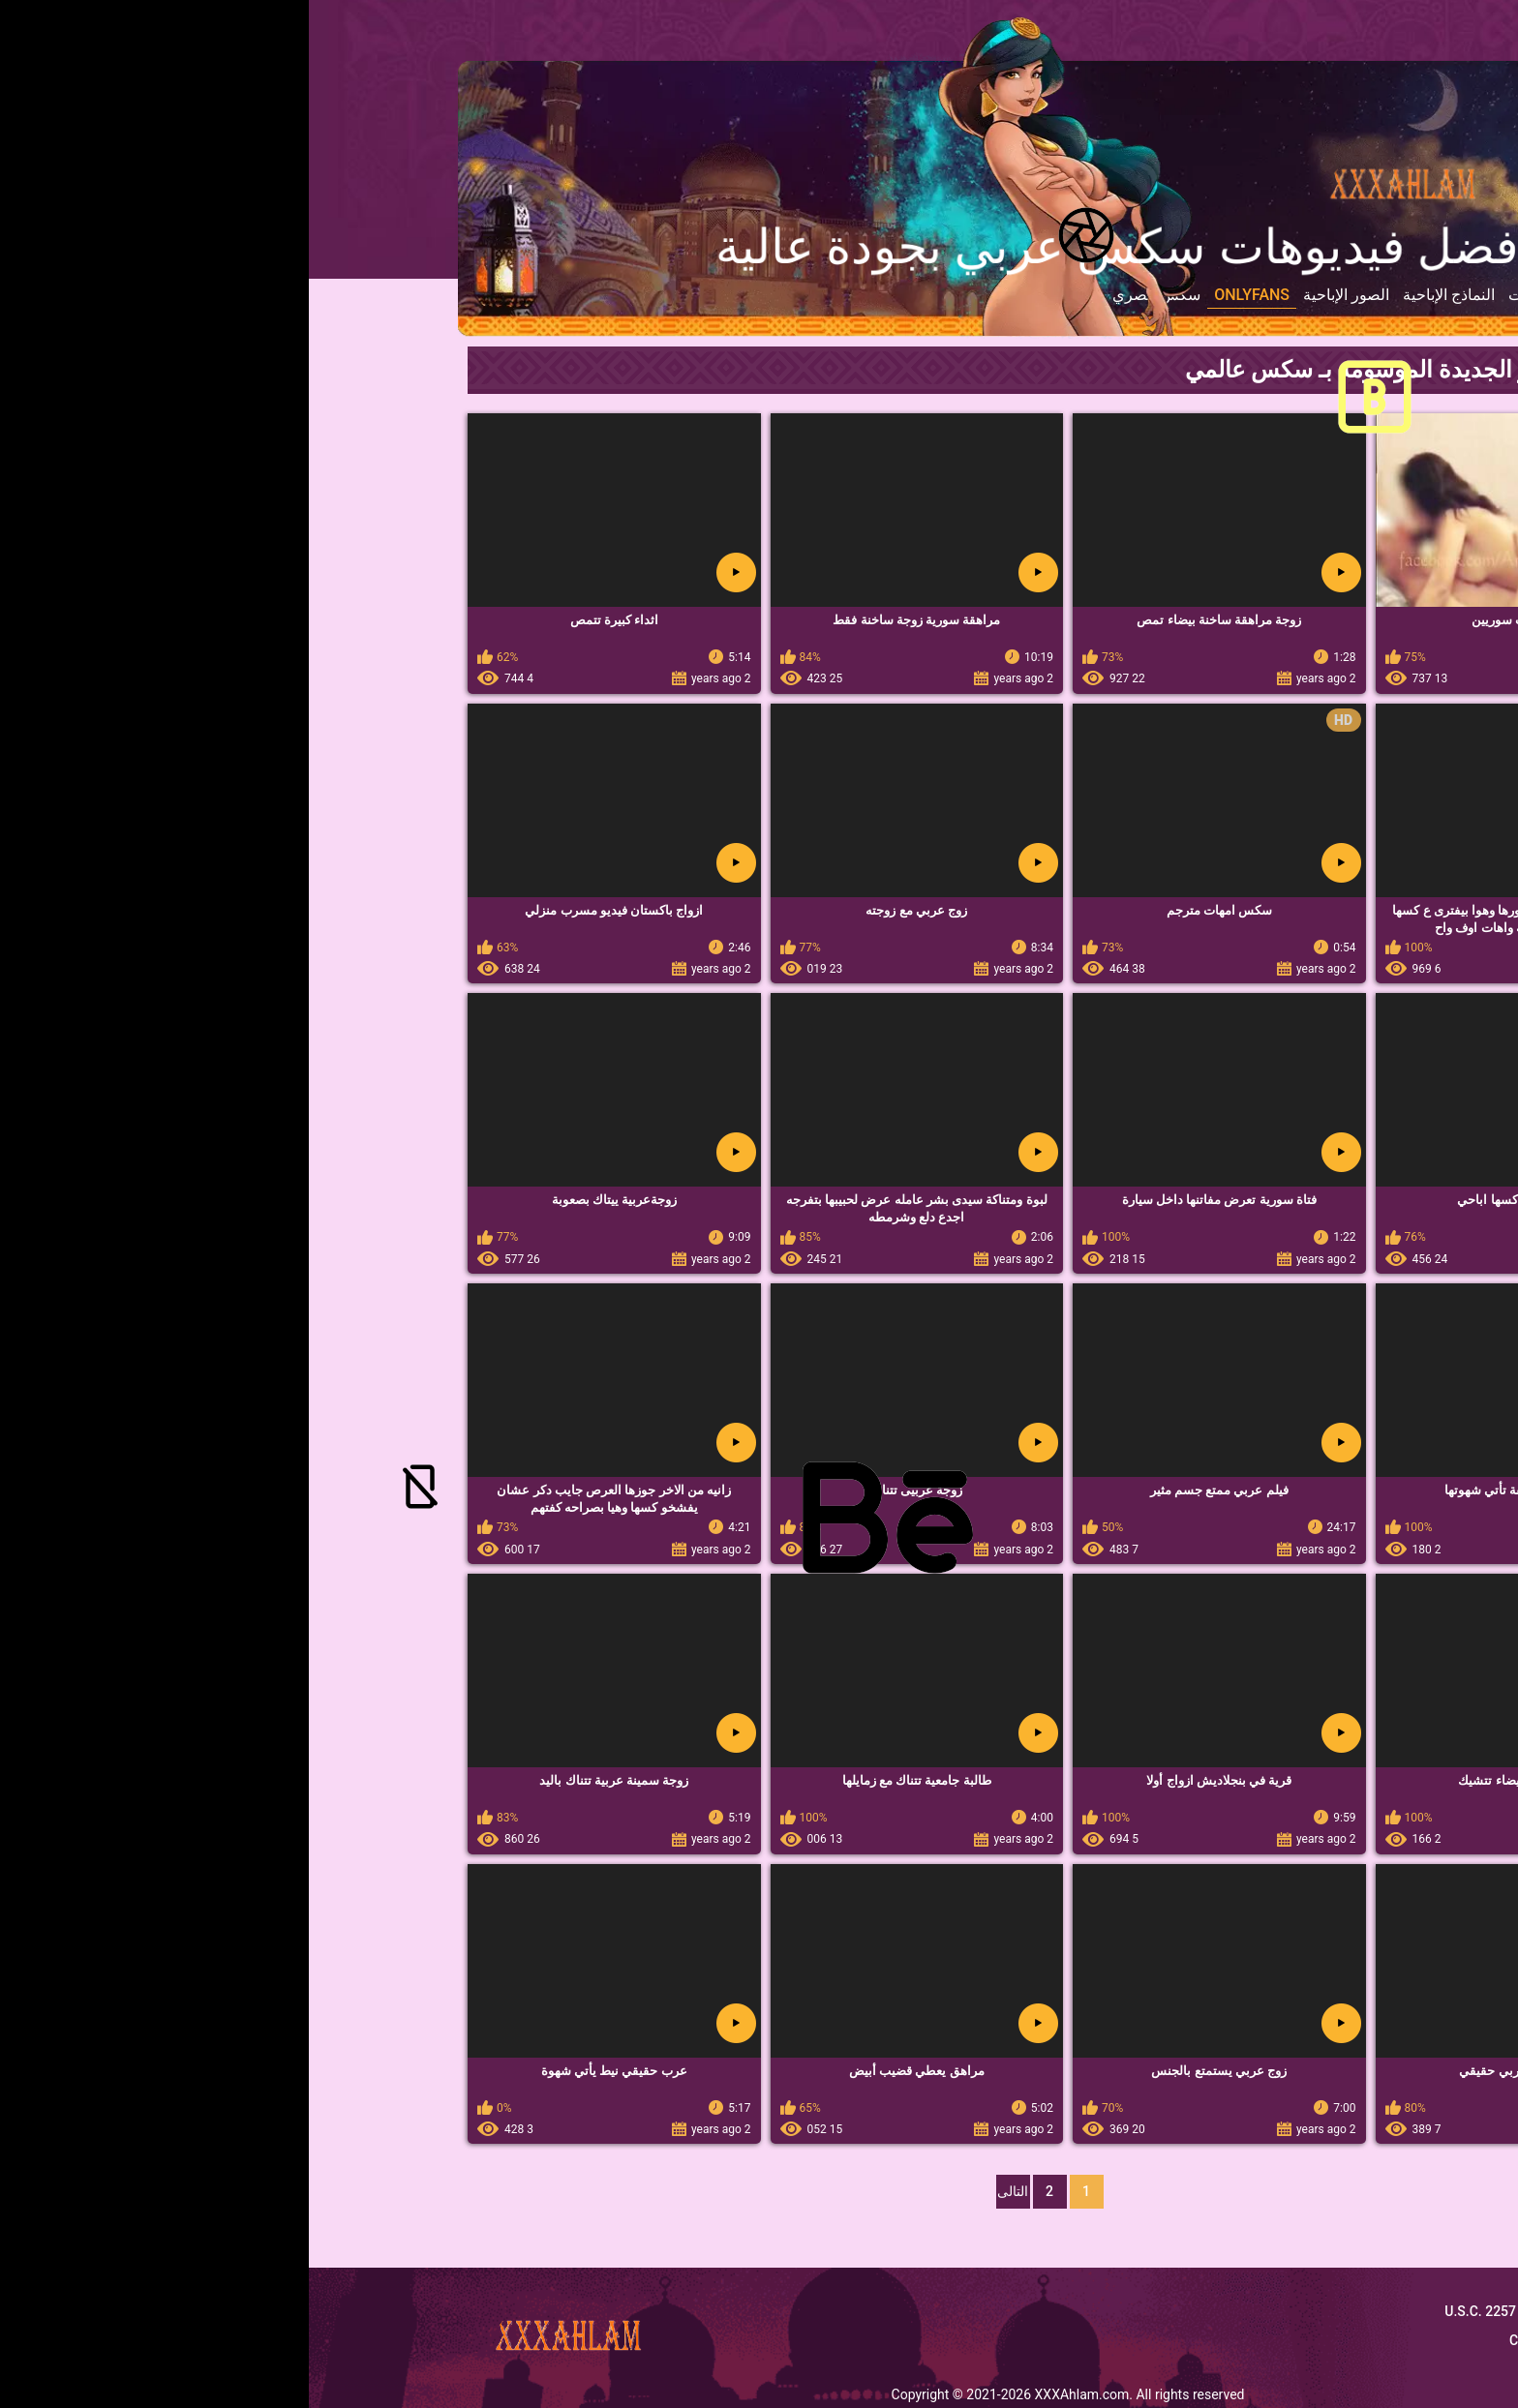 Image resolution: width=1518 pixels, height=2408 pixels. What do you see at coordinates (882, 1518) in the screenshot?
I see `link to Behance portfolio` at bounding box center [882, 1518].